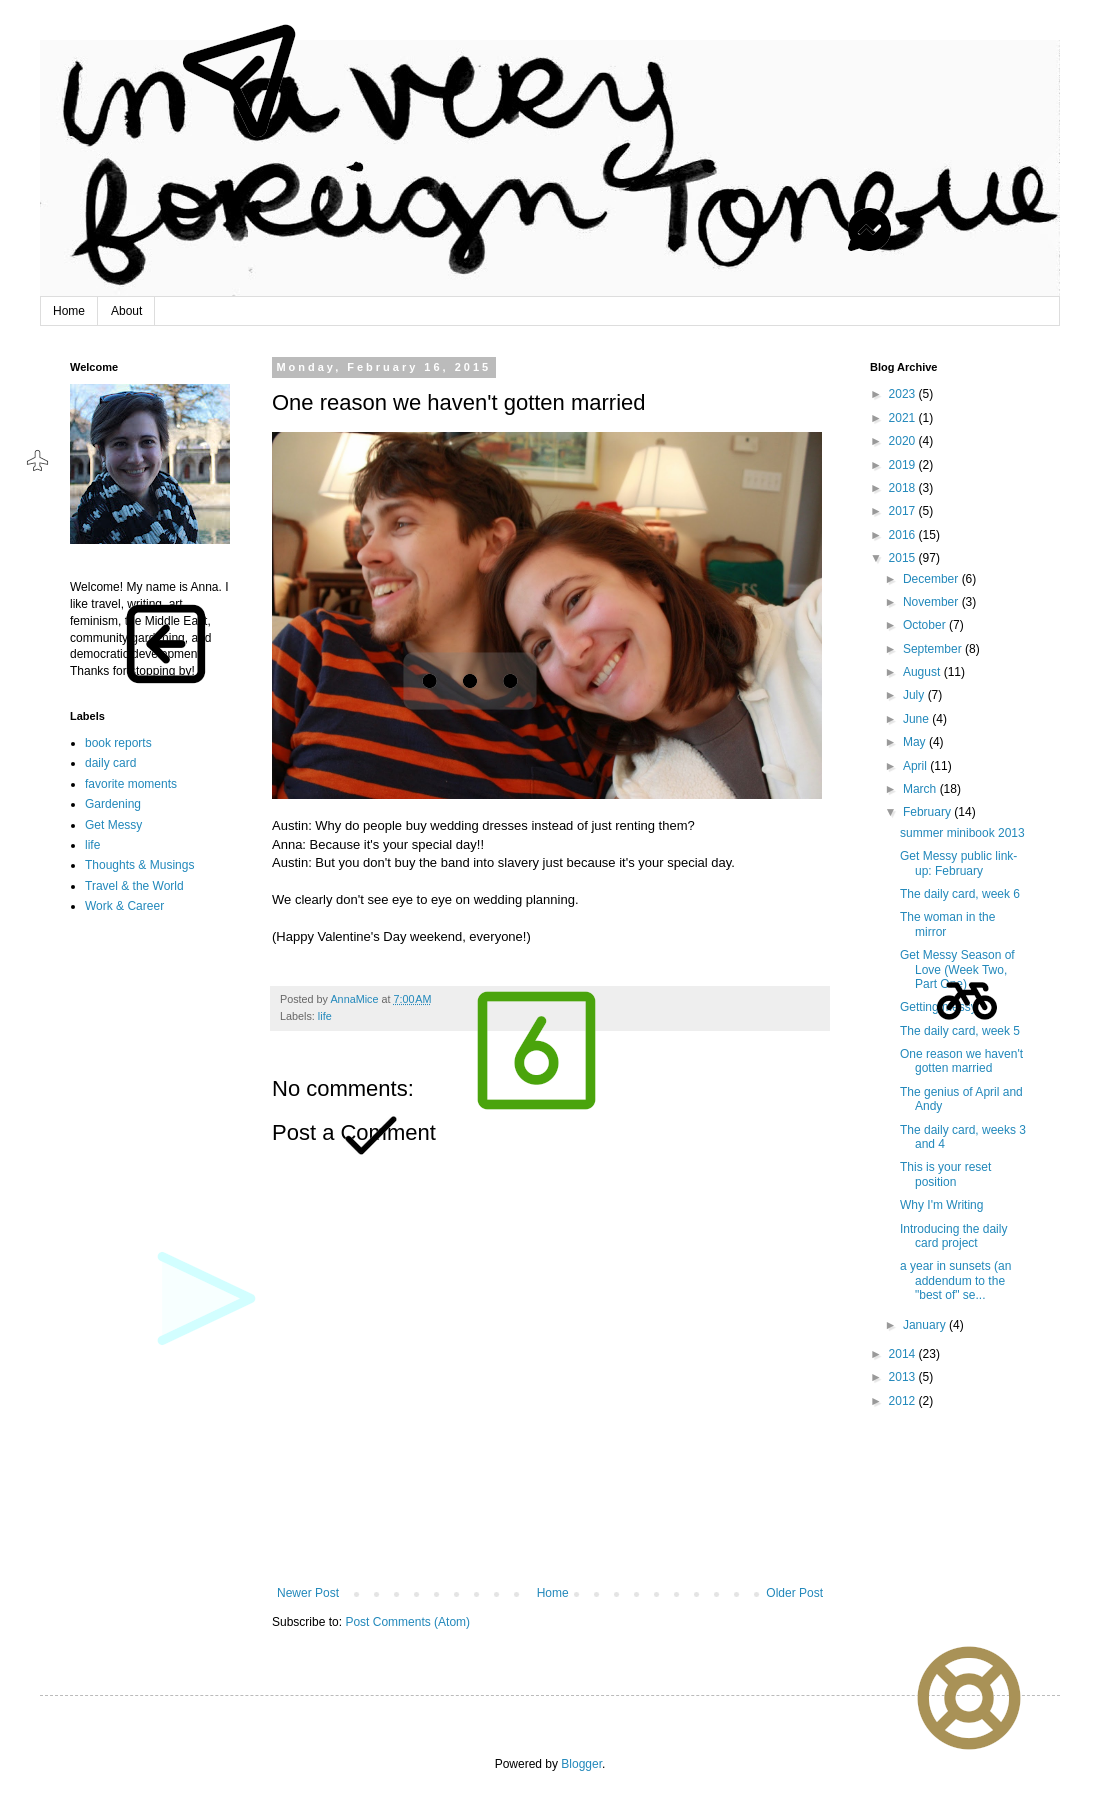 The width and height of the screenshot is (1100, 1812). What do you see at coordinates (370, 1134) in the screenshot?
I see `confirm or submit an action` at bounding box center [370, 1134].